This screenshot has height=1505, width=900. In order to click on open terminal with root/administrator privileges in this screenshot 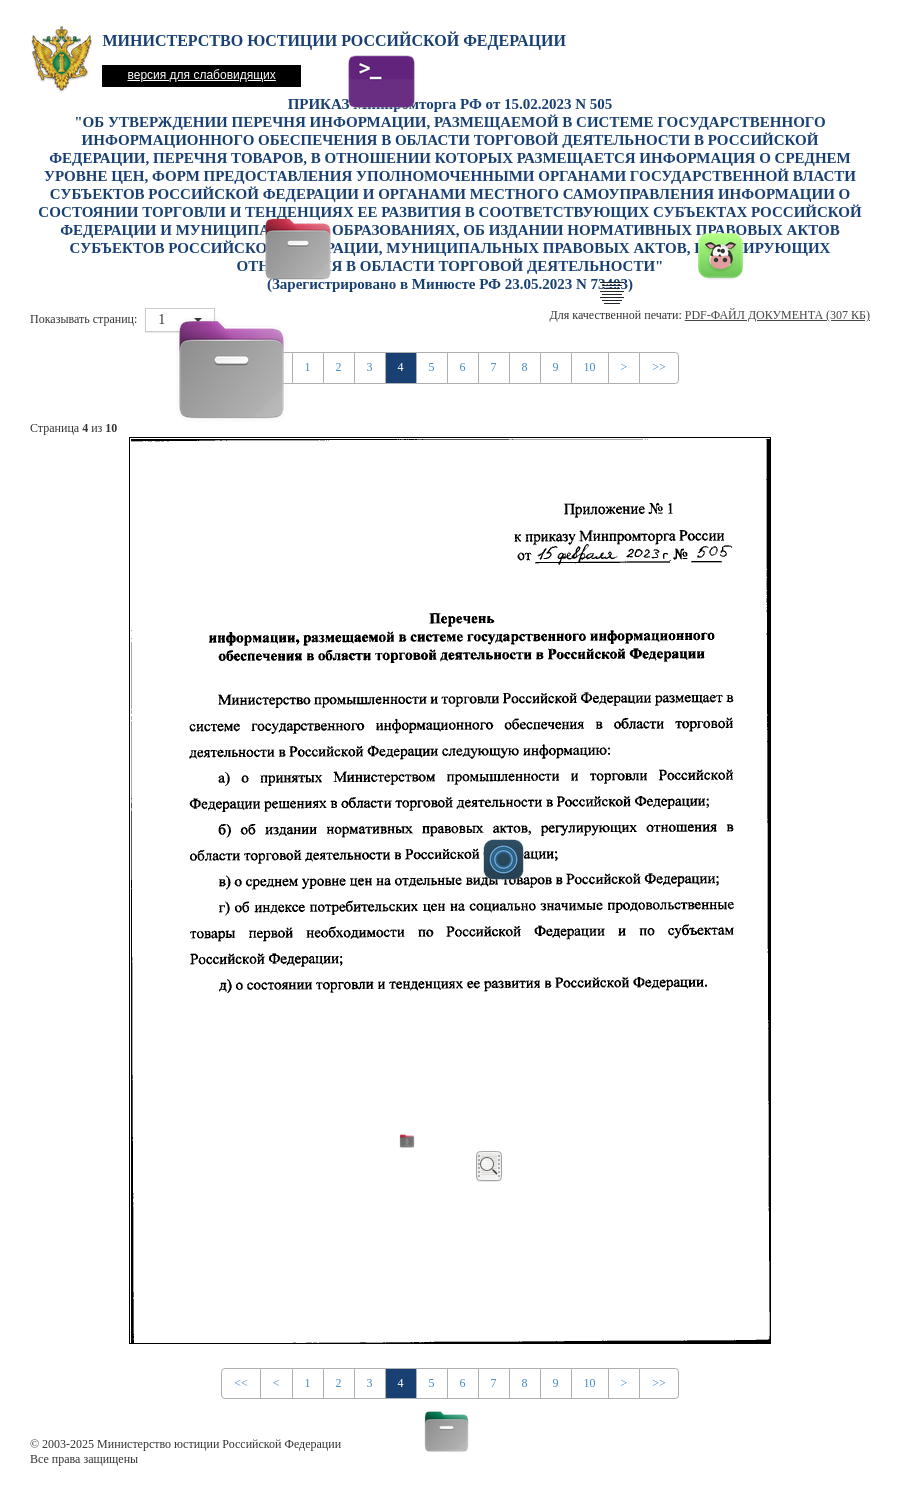, I will do `click(381, 81)`.